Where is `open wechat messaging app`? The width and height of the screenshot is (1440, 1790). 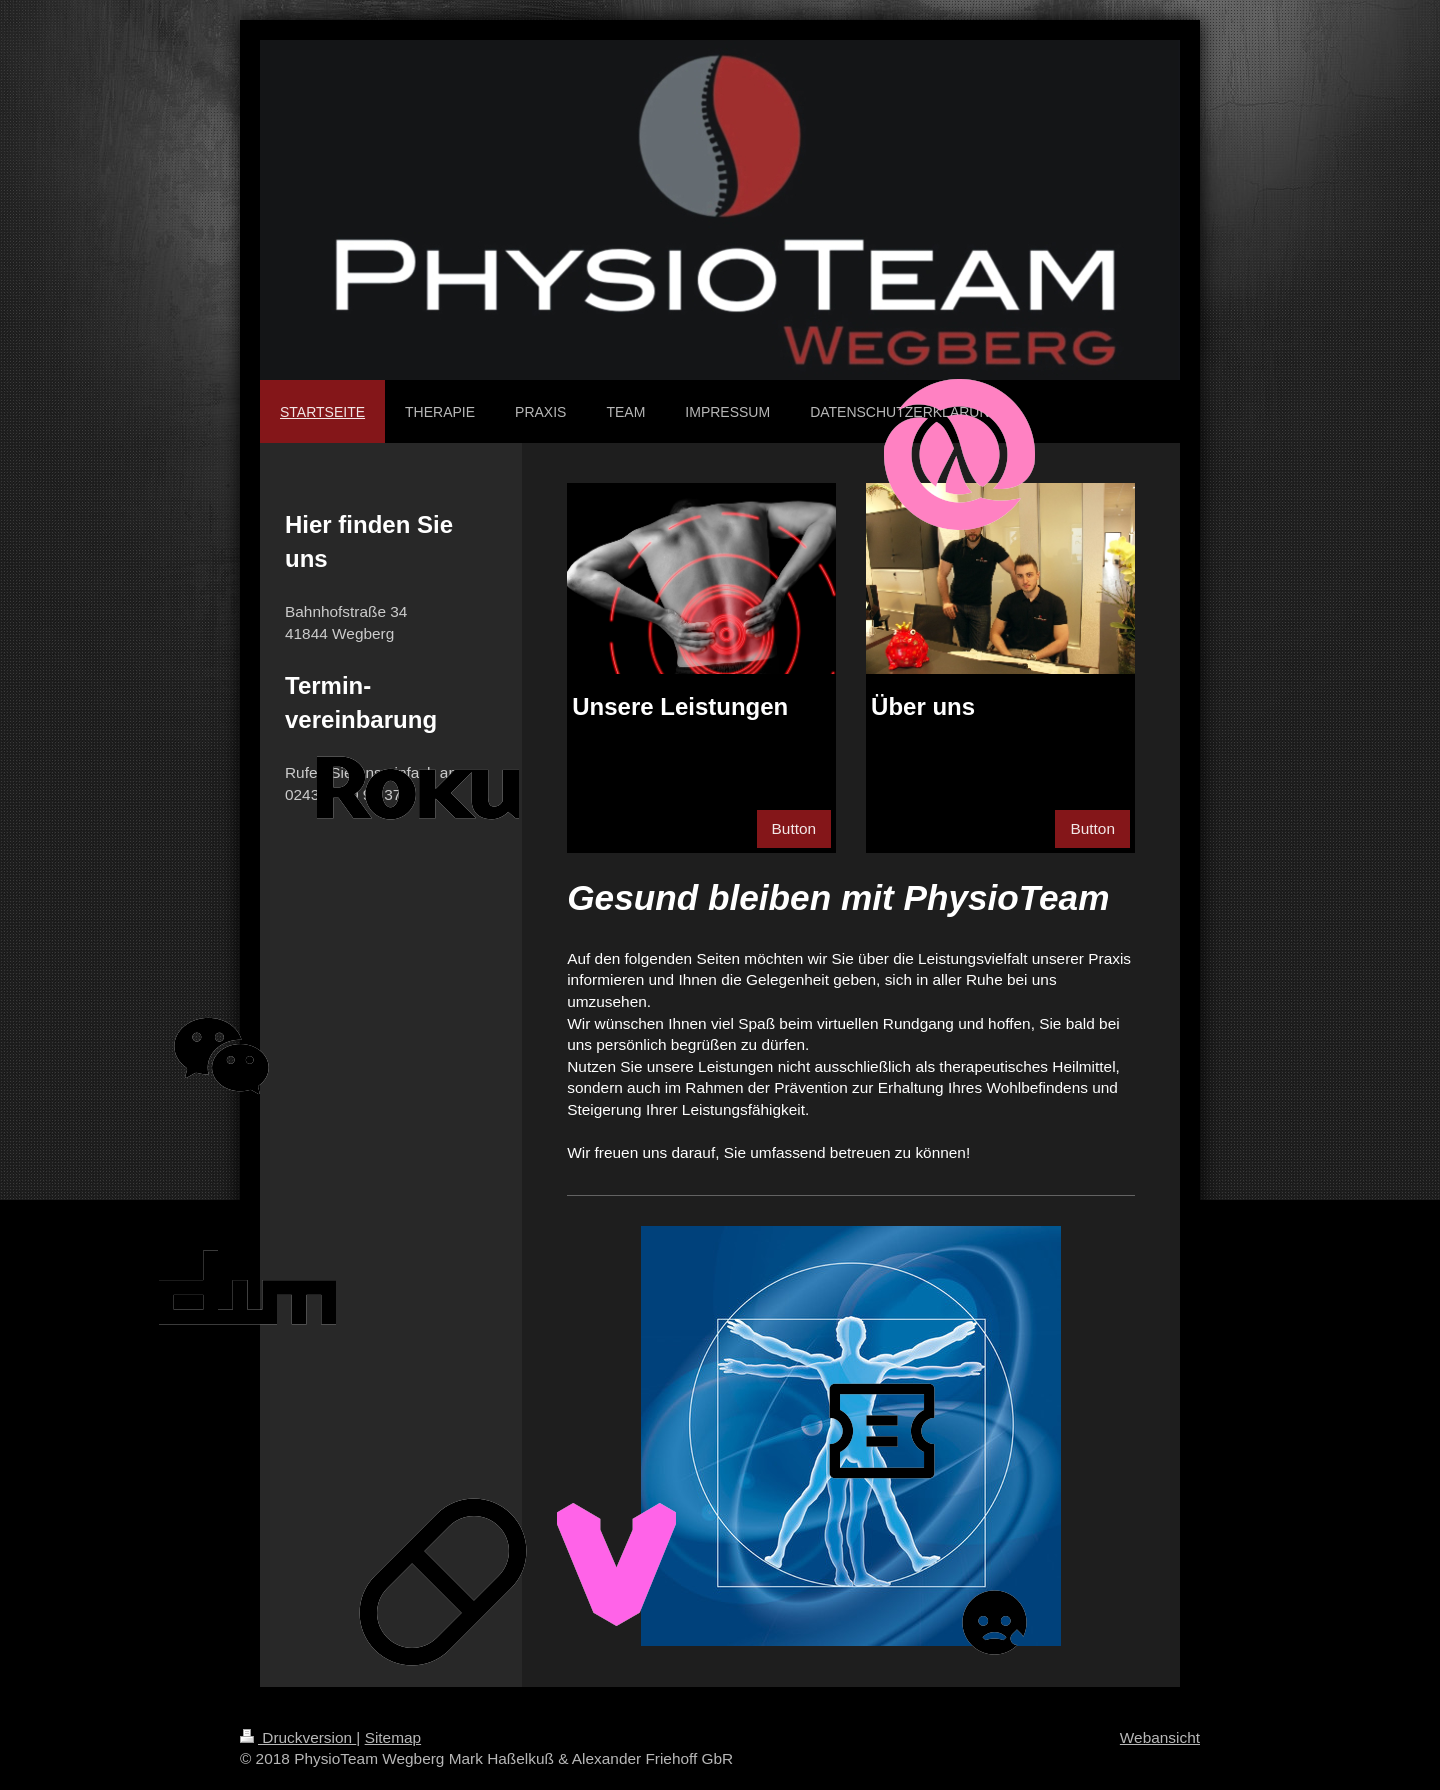
open wechat messaging app is located at coordinates (221, 1056).